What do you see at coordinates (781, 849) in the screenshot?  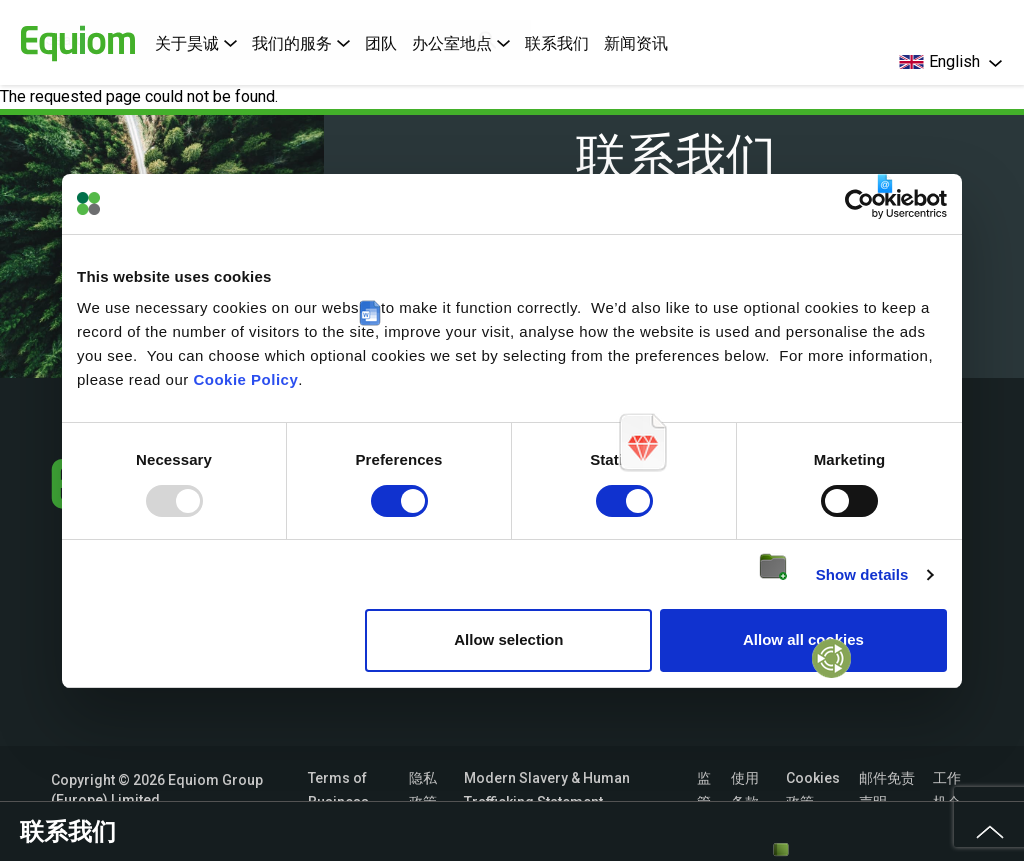 I see `access the desktop folder` at bounding box center [781, 849].